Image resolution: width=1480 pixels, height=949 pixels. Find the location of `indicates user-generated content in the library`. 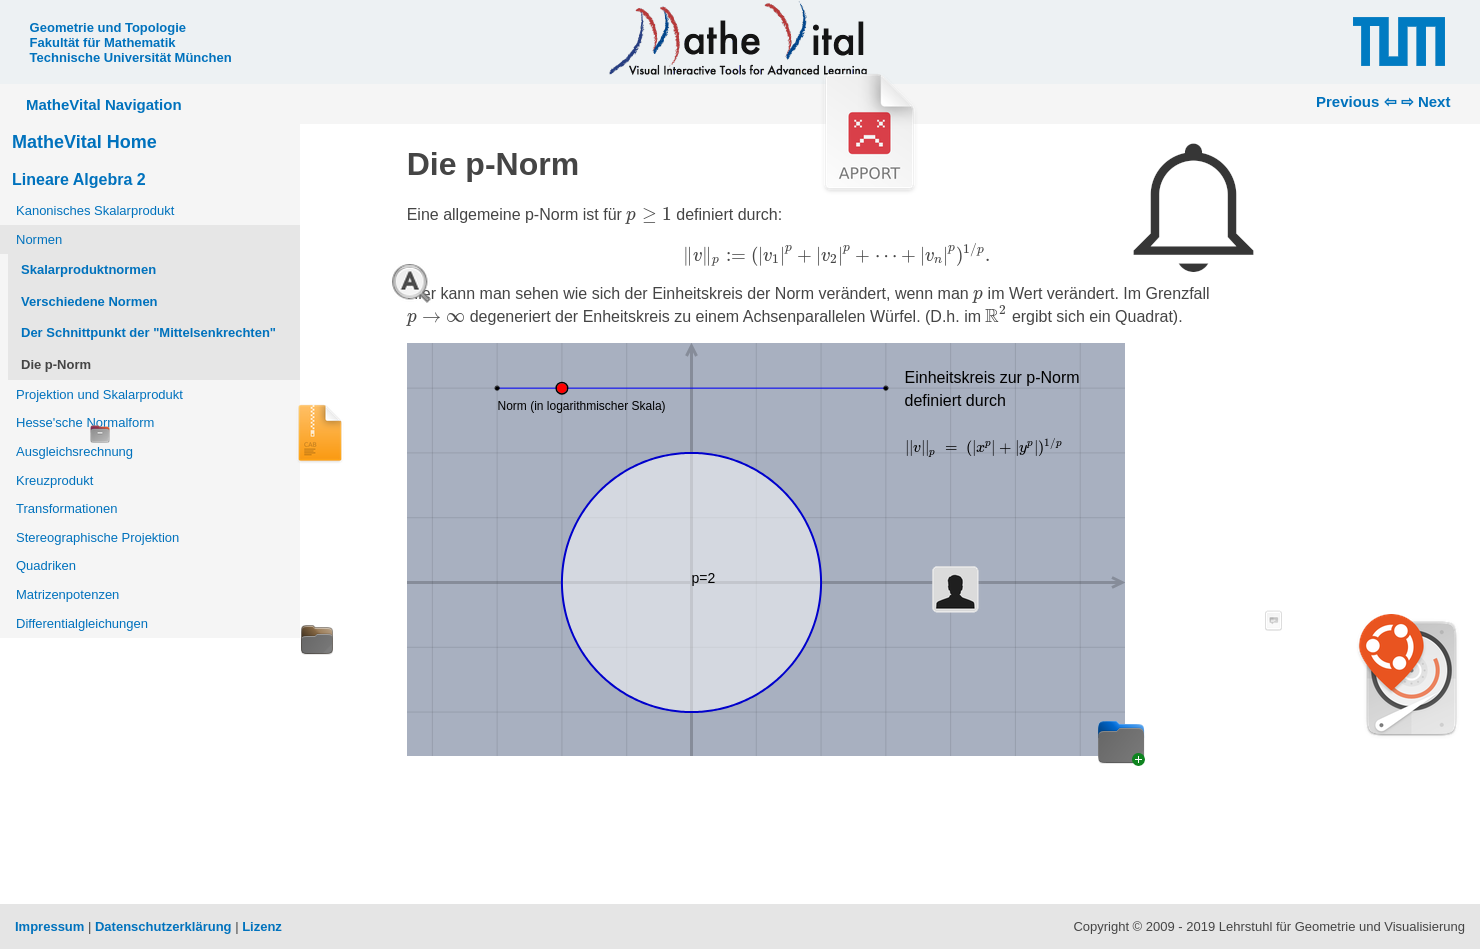

indicates user-generated content in the library is located at coordinates (926, 560).